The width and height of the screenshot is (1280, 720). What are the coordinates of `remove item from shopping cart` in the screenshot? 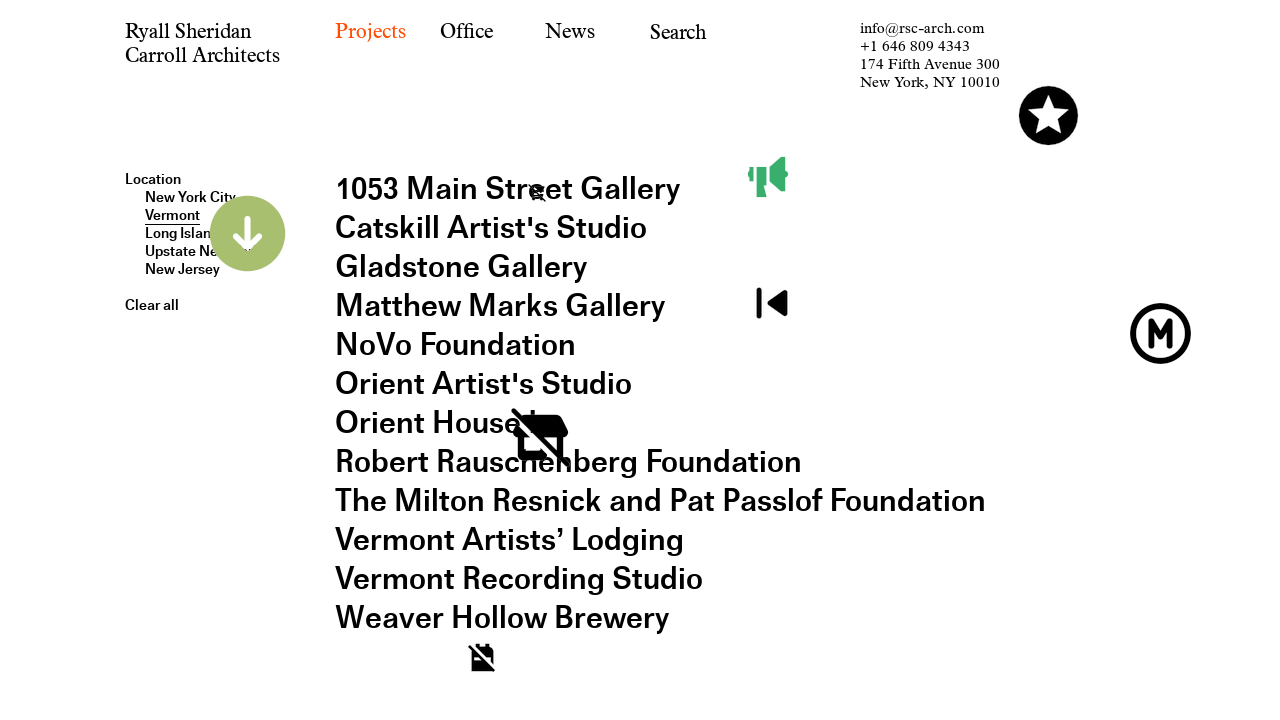 It's located at (537, 192).